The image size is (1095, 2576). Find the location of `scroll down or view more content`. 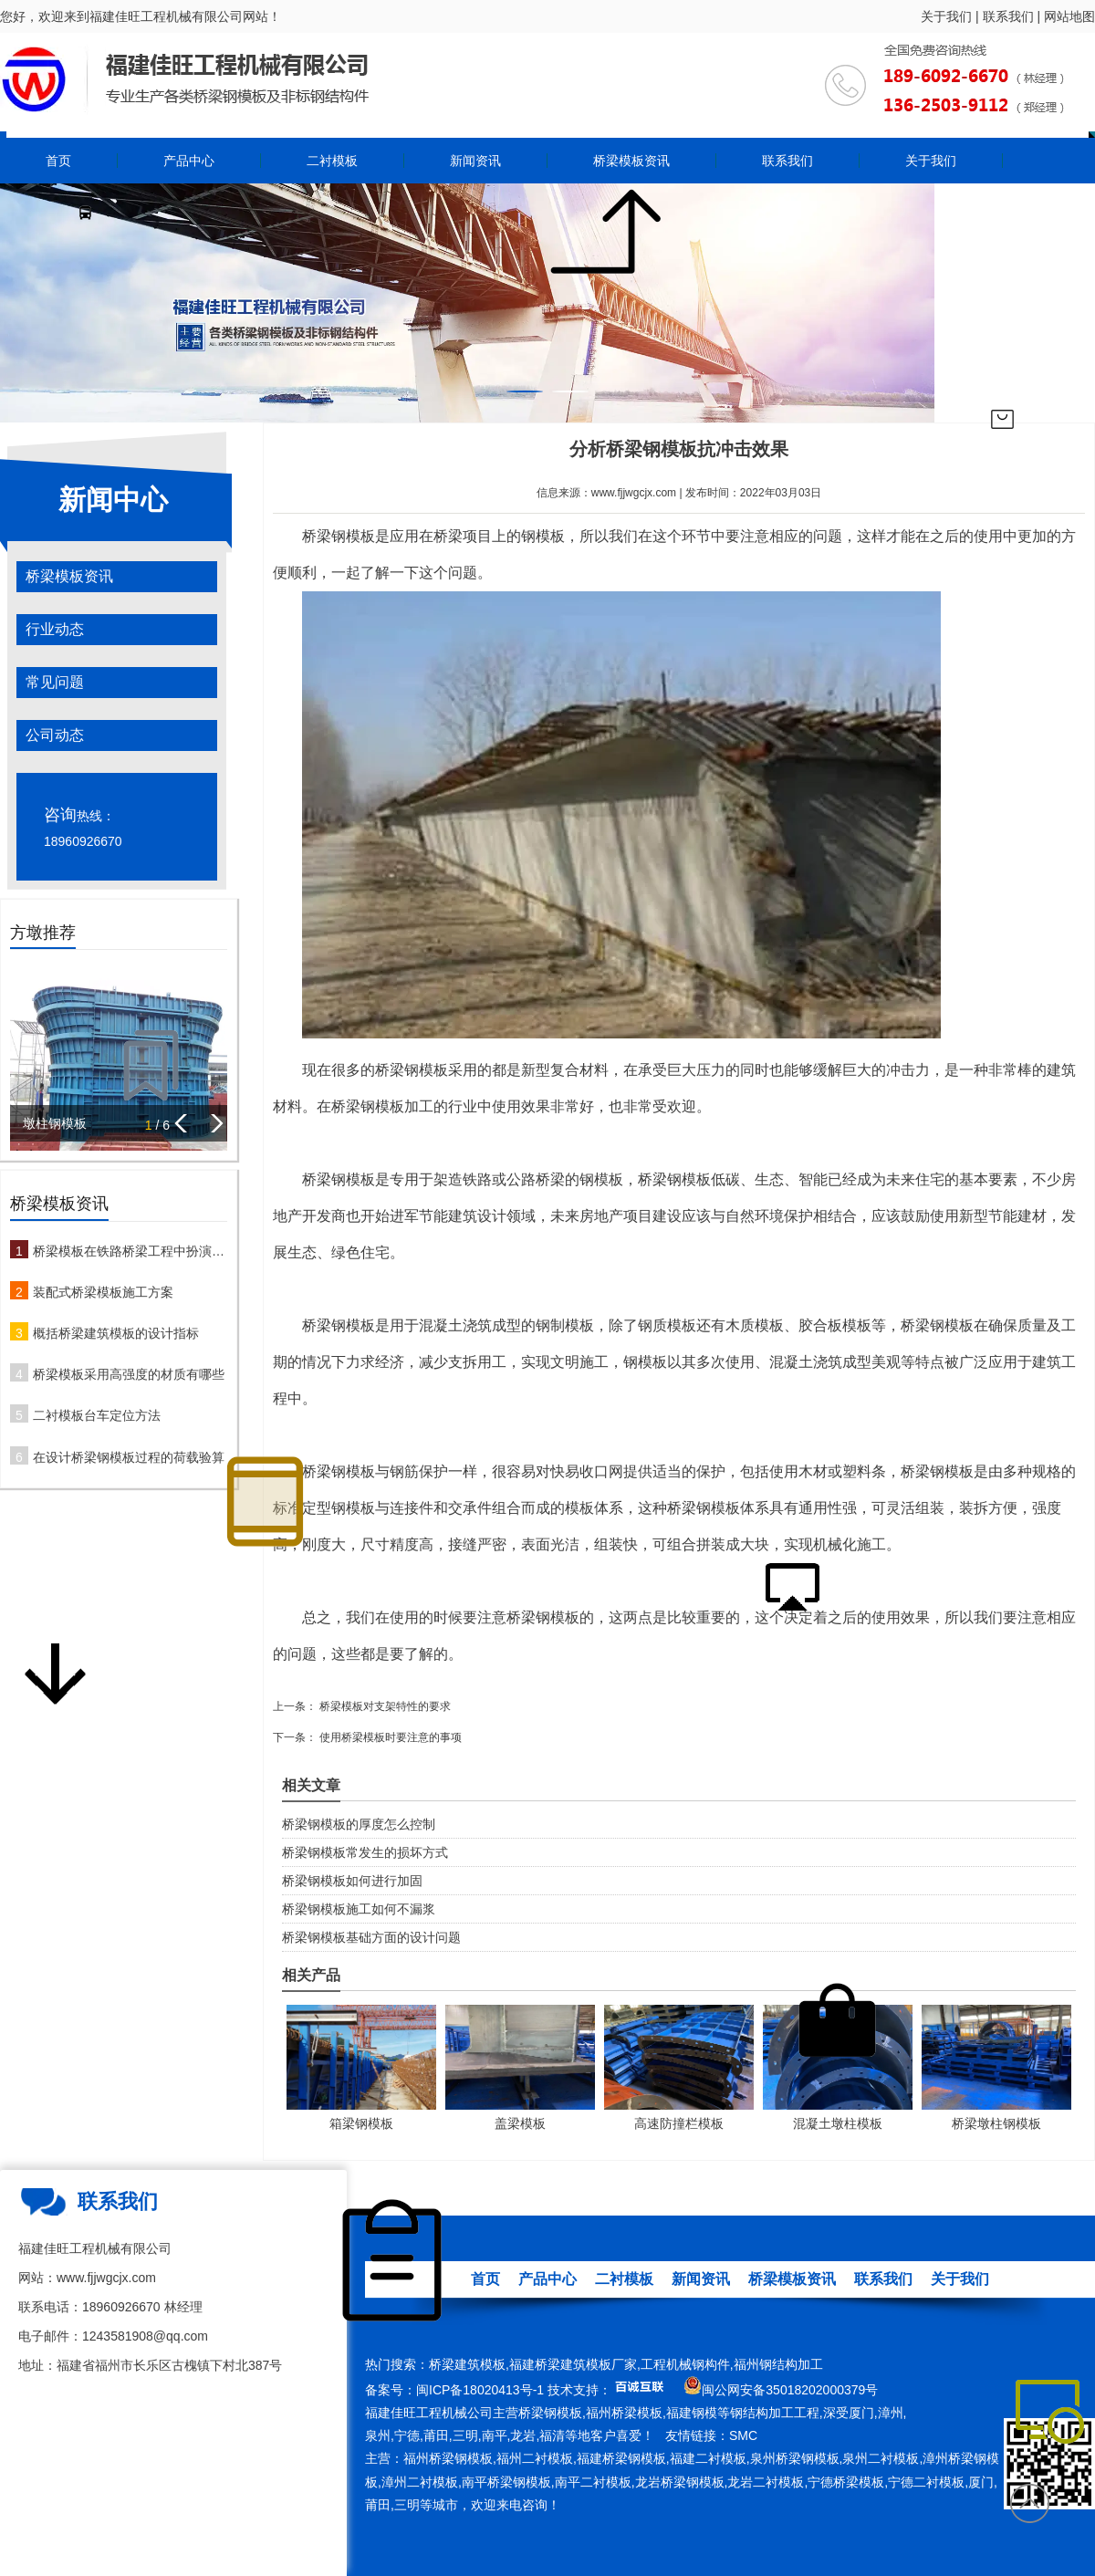

scroll down or view more content is located at coordinates (55, 1674).